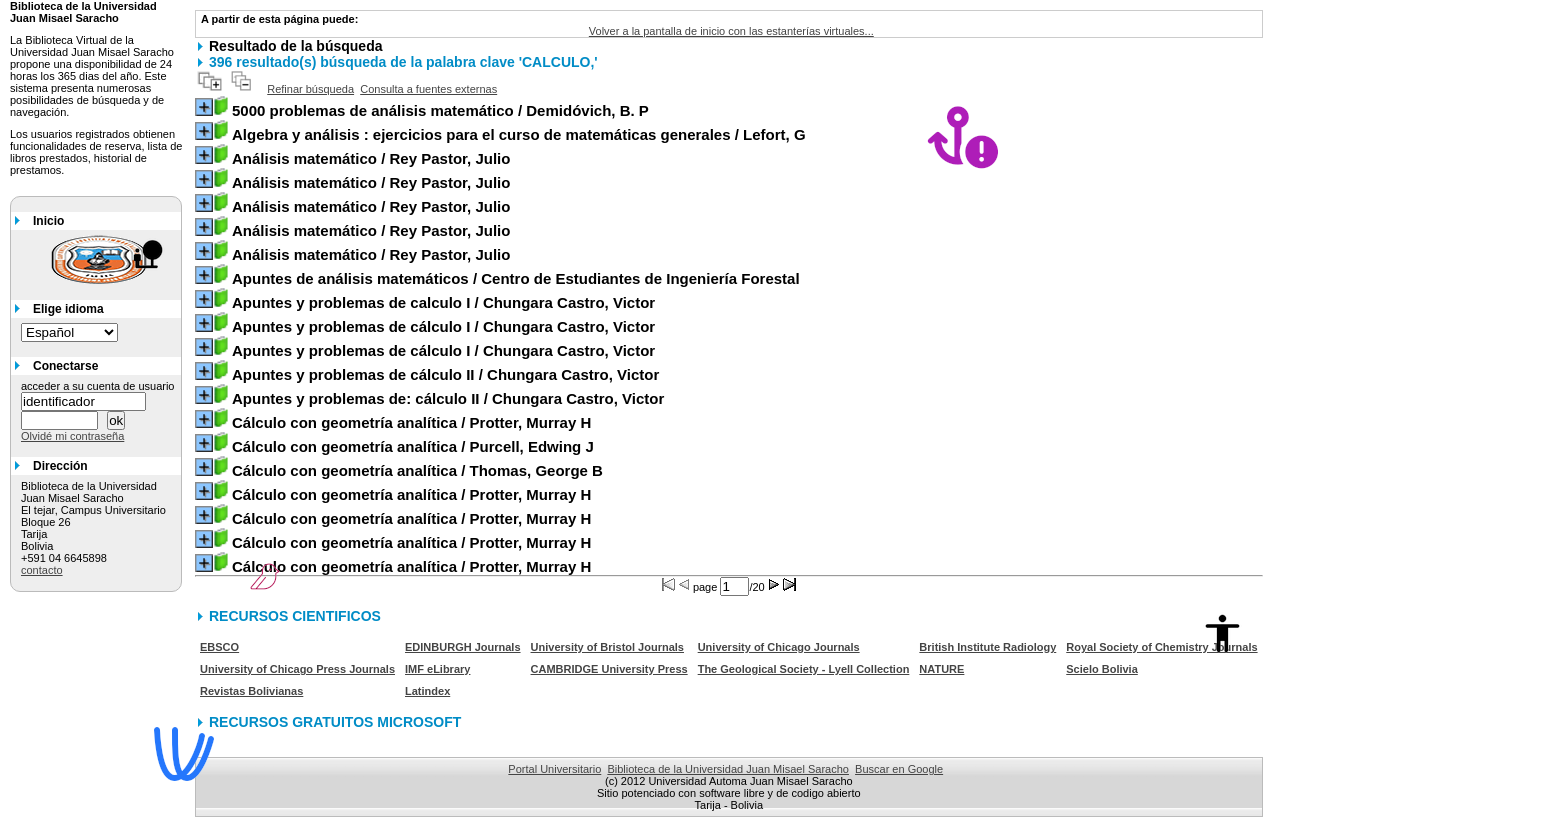 The height and width of the screenshot is (817, 1568). What do you see at coordinates (184, 754) in the screenshot?
I see `open windy weather app` at bounding box center [184, 754].